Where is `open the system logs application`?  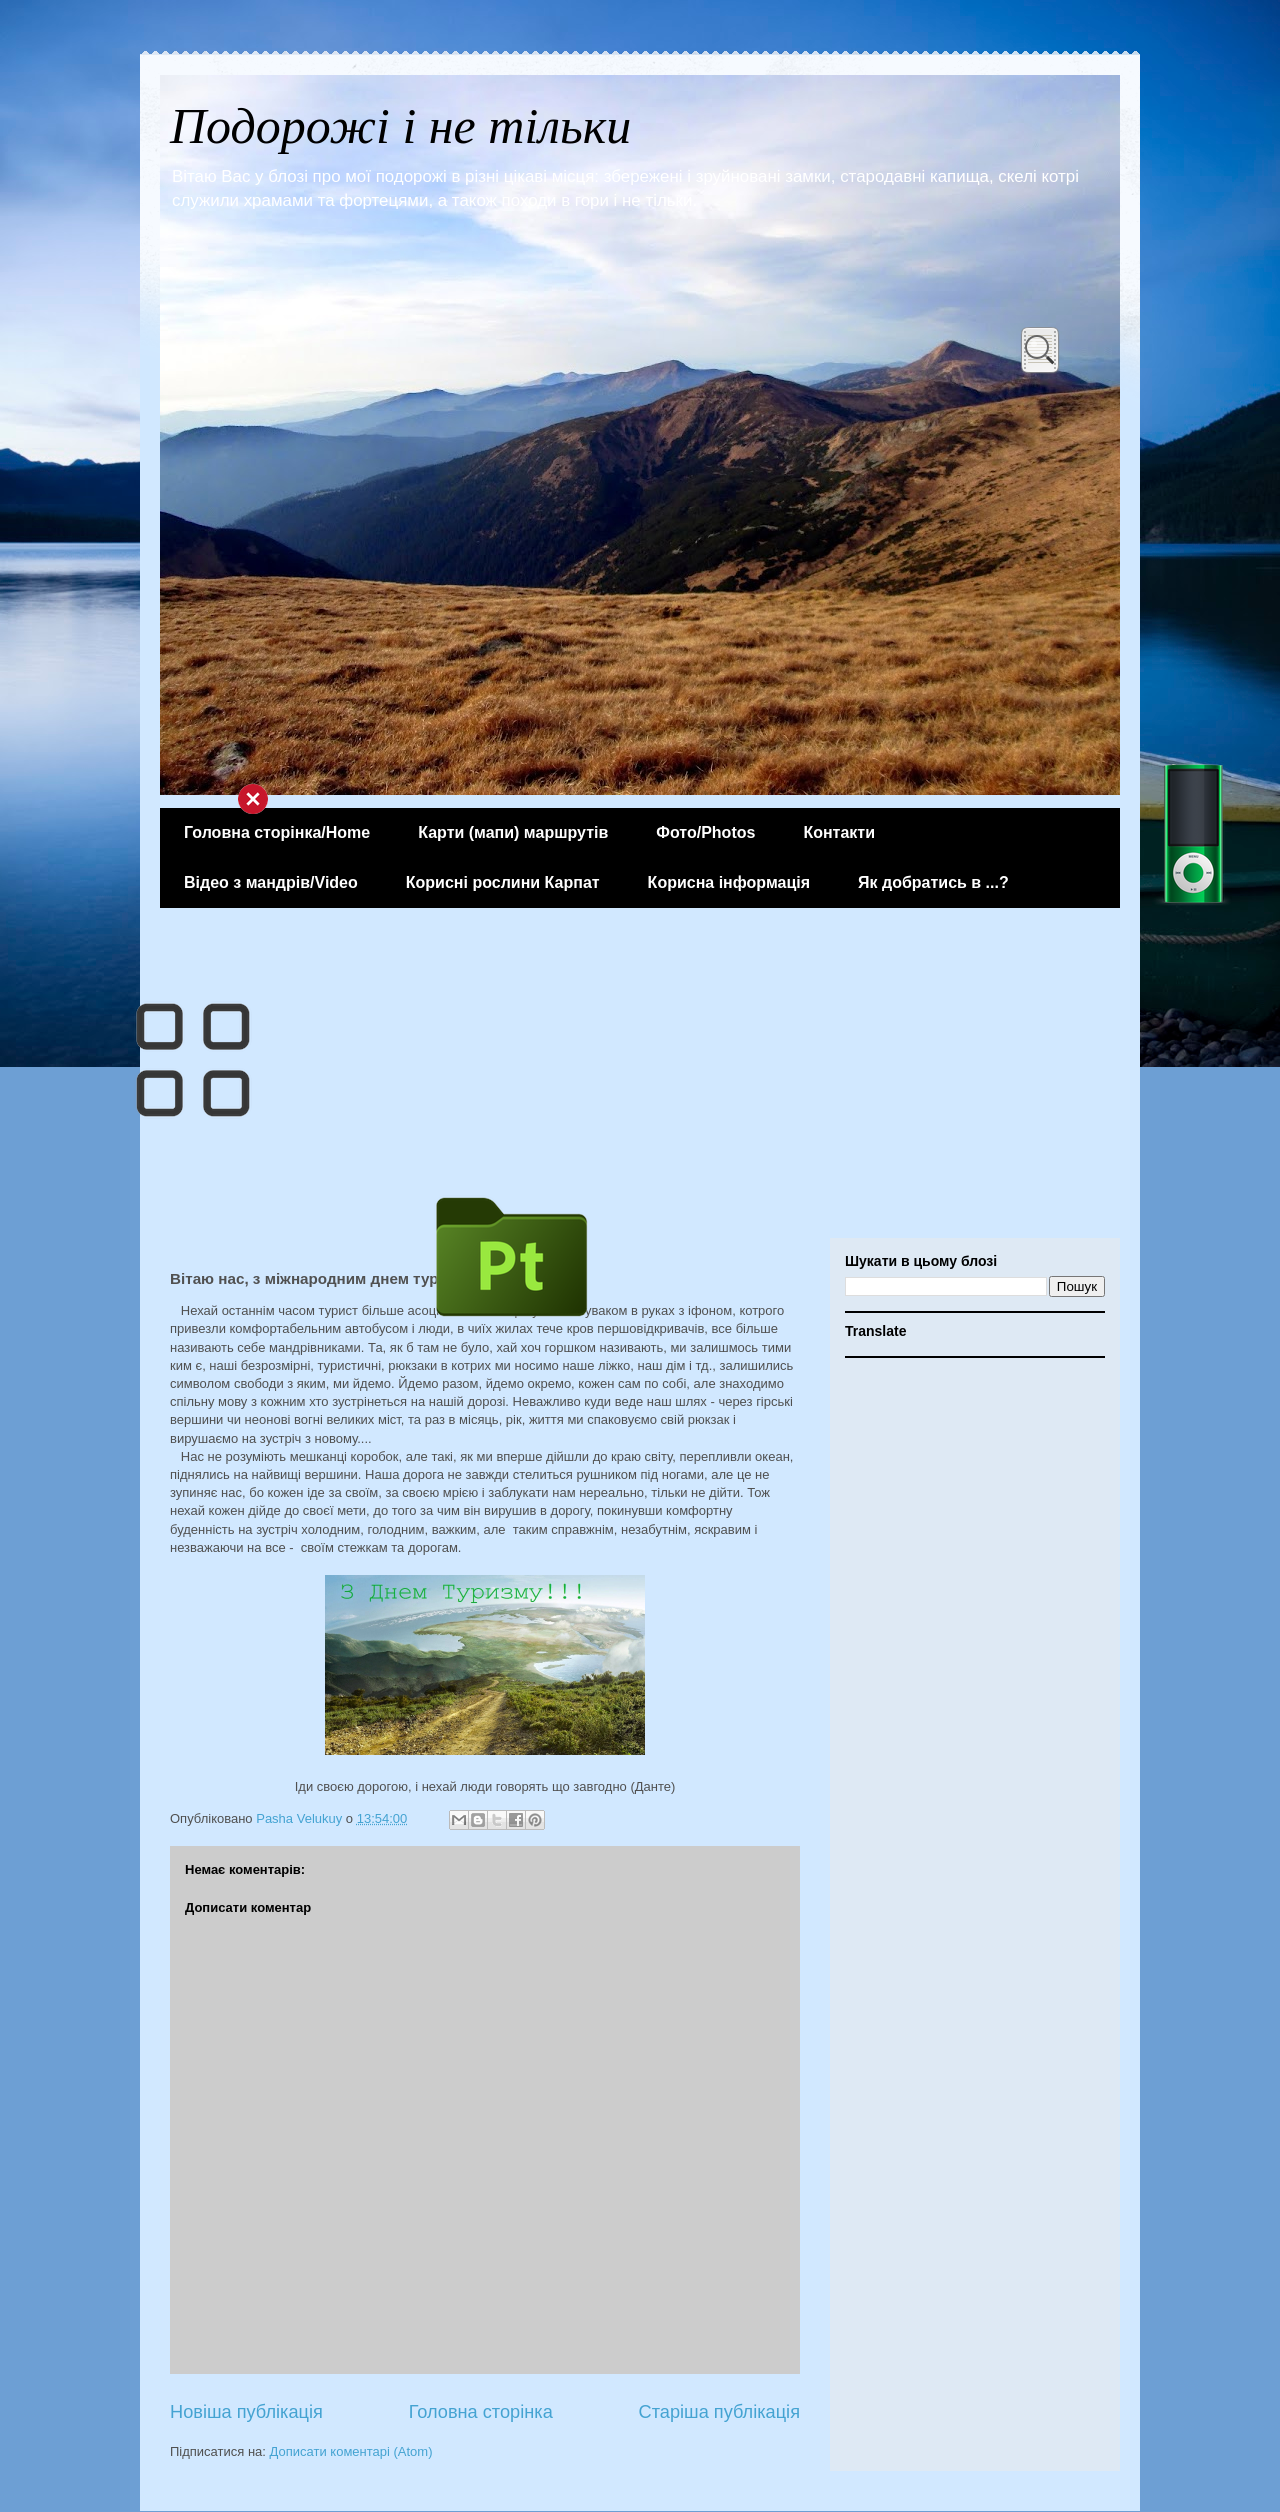 open the system logs application is located at coordinates (1040, 350).